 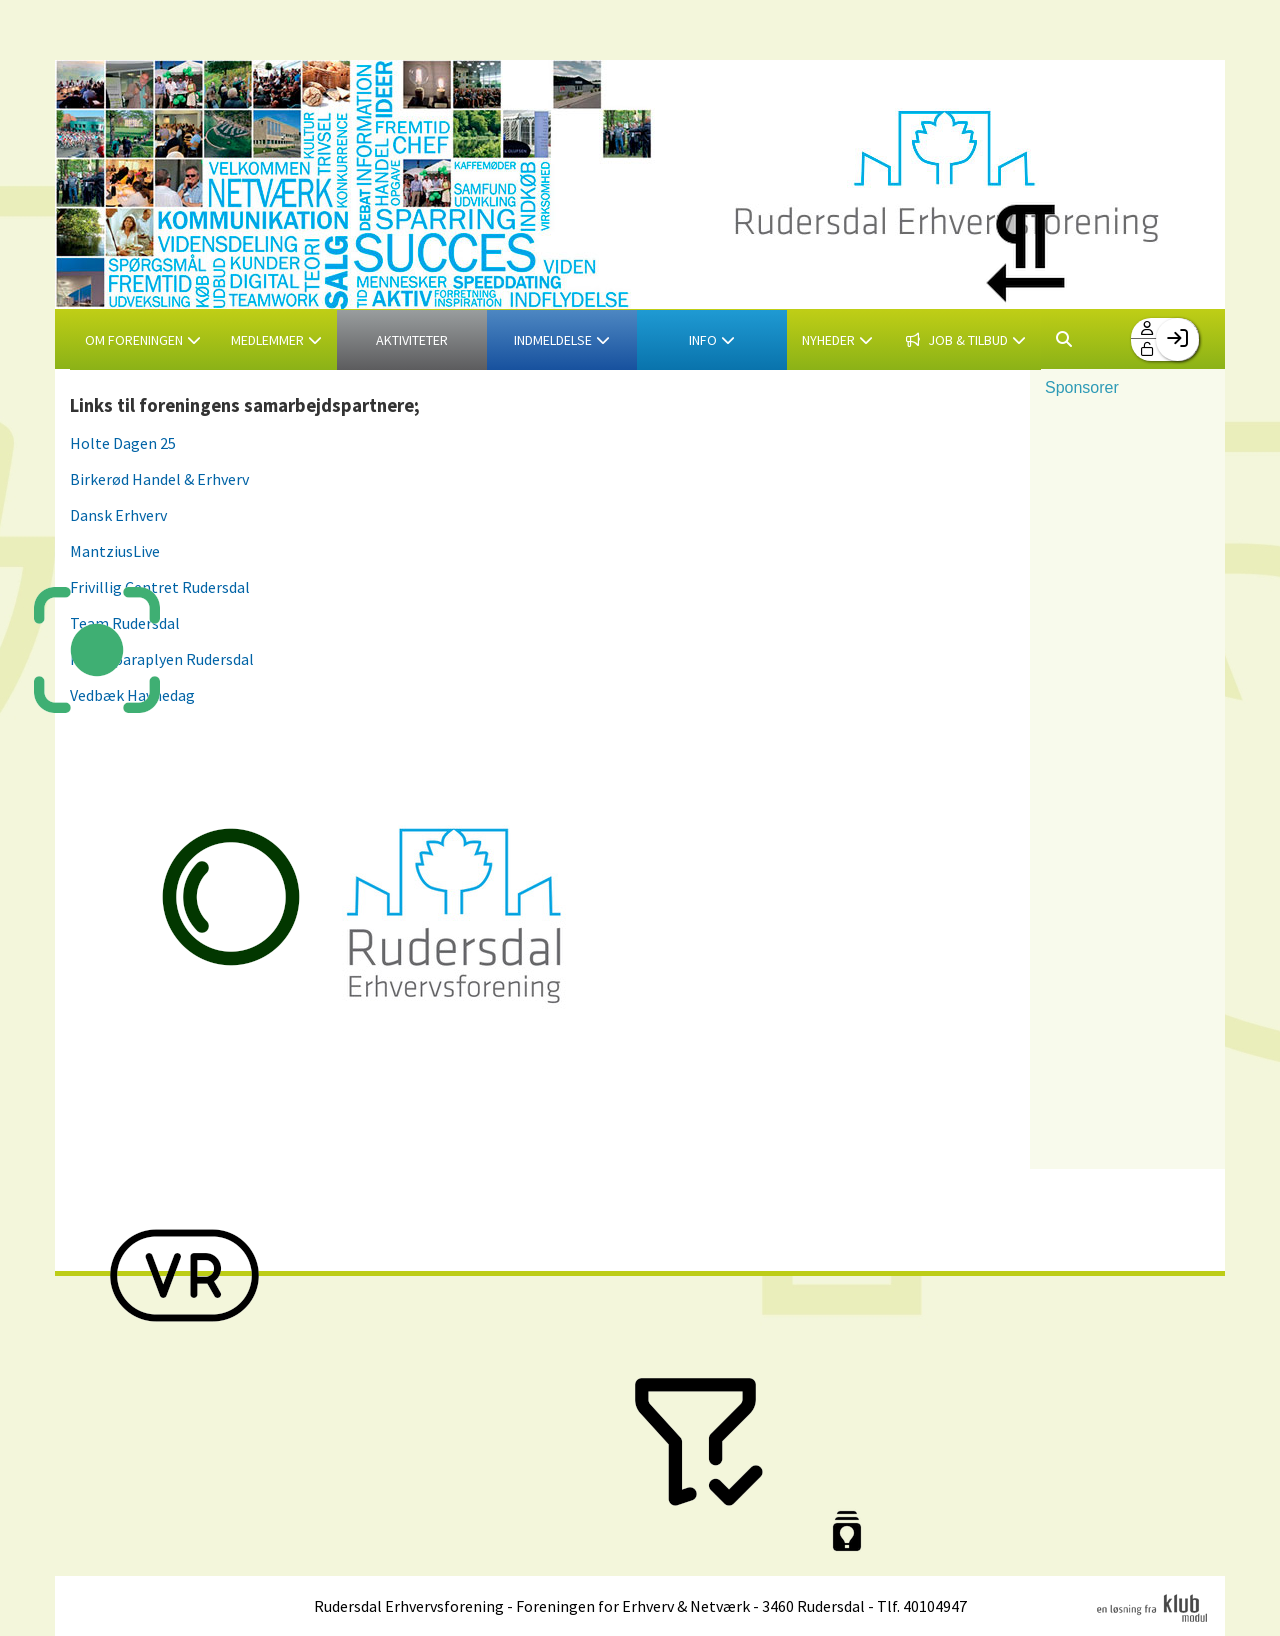 What do you see at coordinates (97, 650) in the screenshot?
I see `activate camera focus or targeting mode` at bounding box center [97, 650].